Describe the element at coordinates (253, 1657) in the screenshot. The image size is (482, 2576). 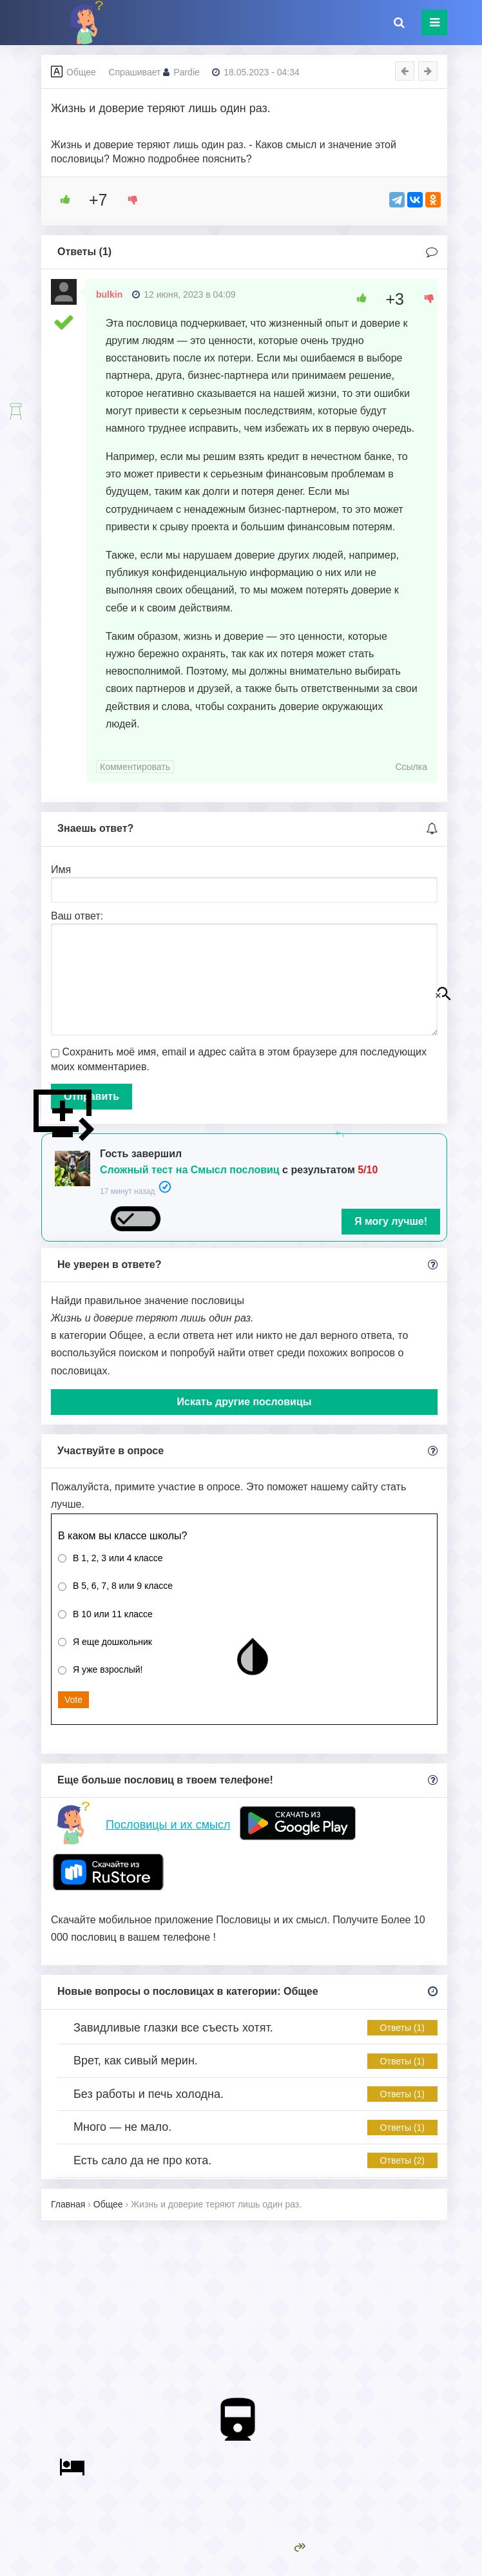
I see `toggle color inversion or dark mode` at that location.